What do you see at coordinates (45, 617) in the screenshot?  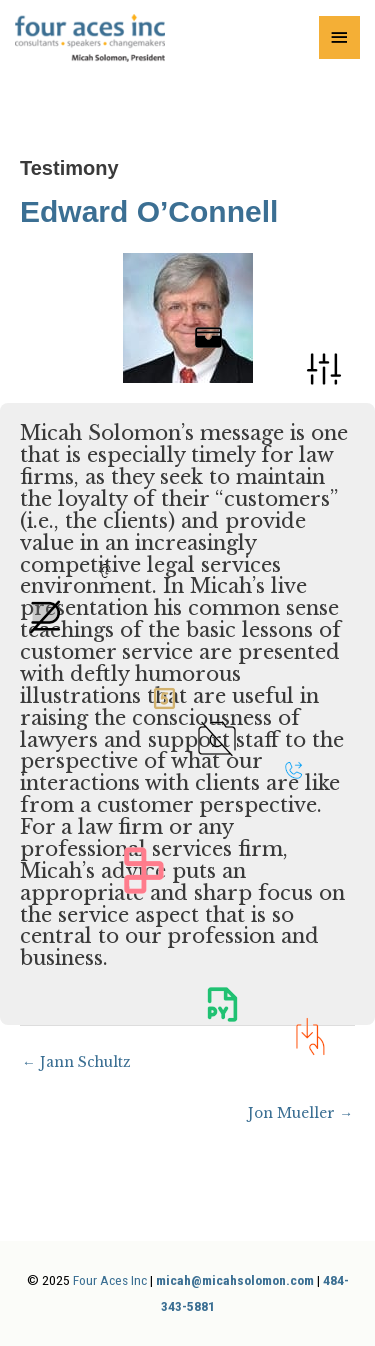 I see `indicates set is not a superset of another in mathematical notation` at bounding box center [45, 617].